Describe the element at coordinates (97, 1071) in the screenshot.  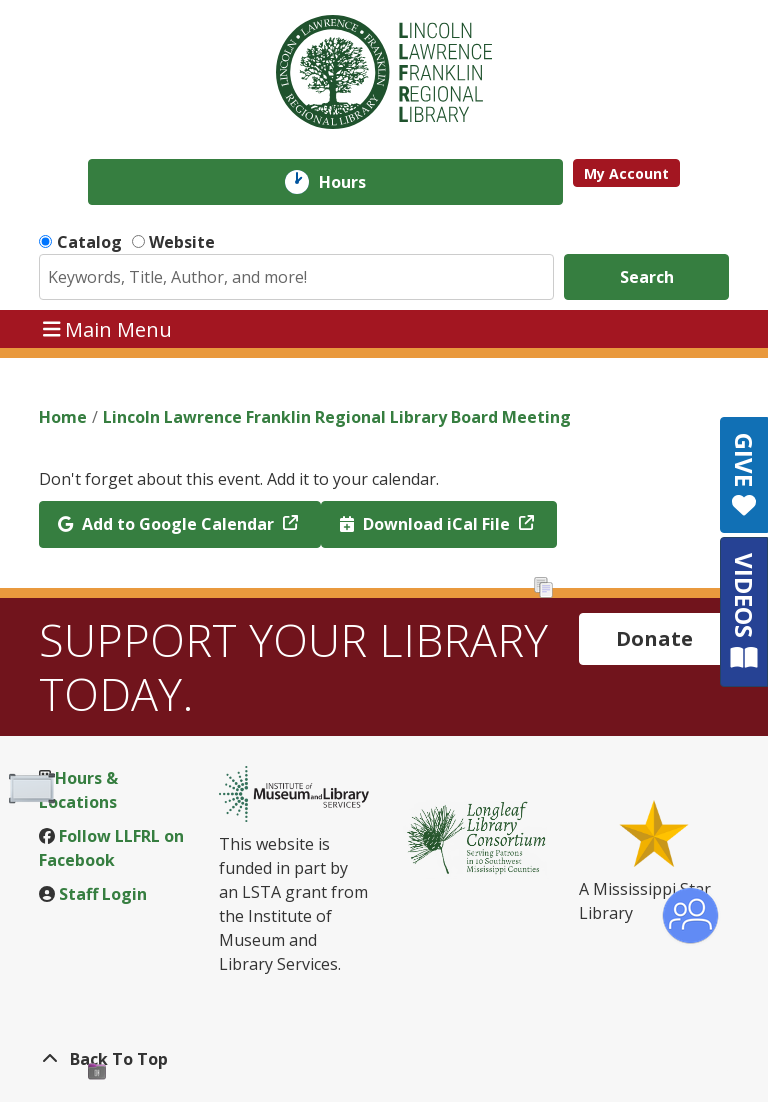
I see `open your templates folder` at that location.